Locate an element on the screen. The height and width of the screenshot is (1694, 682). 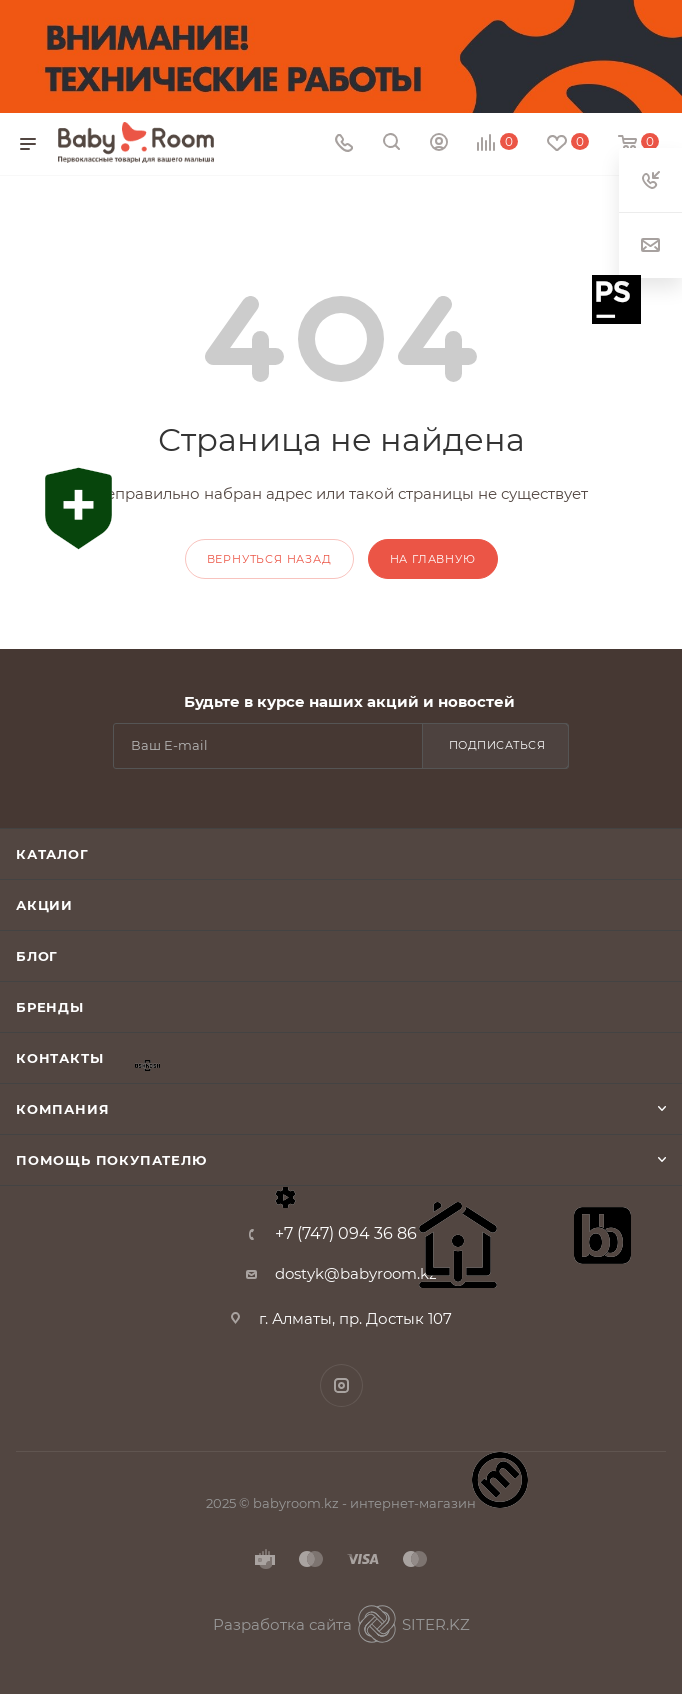
indicates health or medical protection status is located at coordinates (78, 508).